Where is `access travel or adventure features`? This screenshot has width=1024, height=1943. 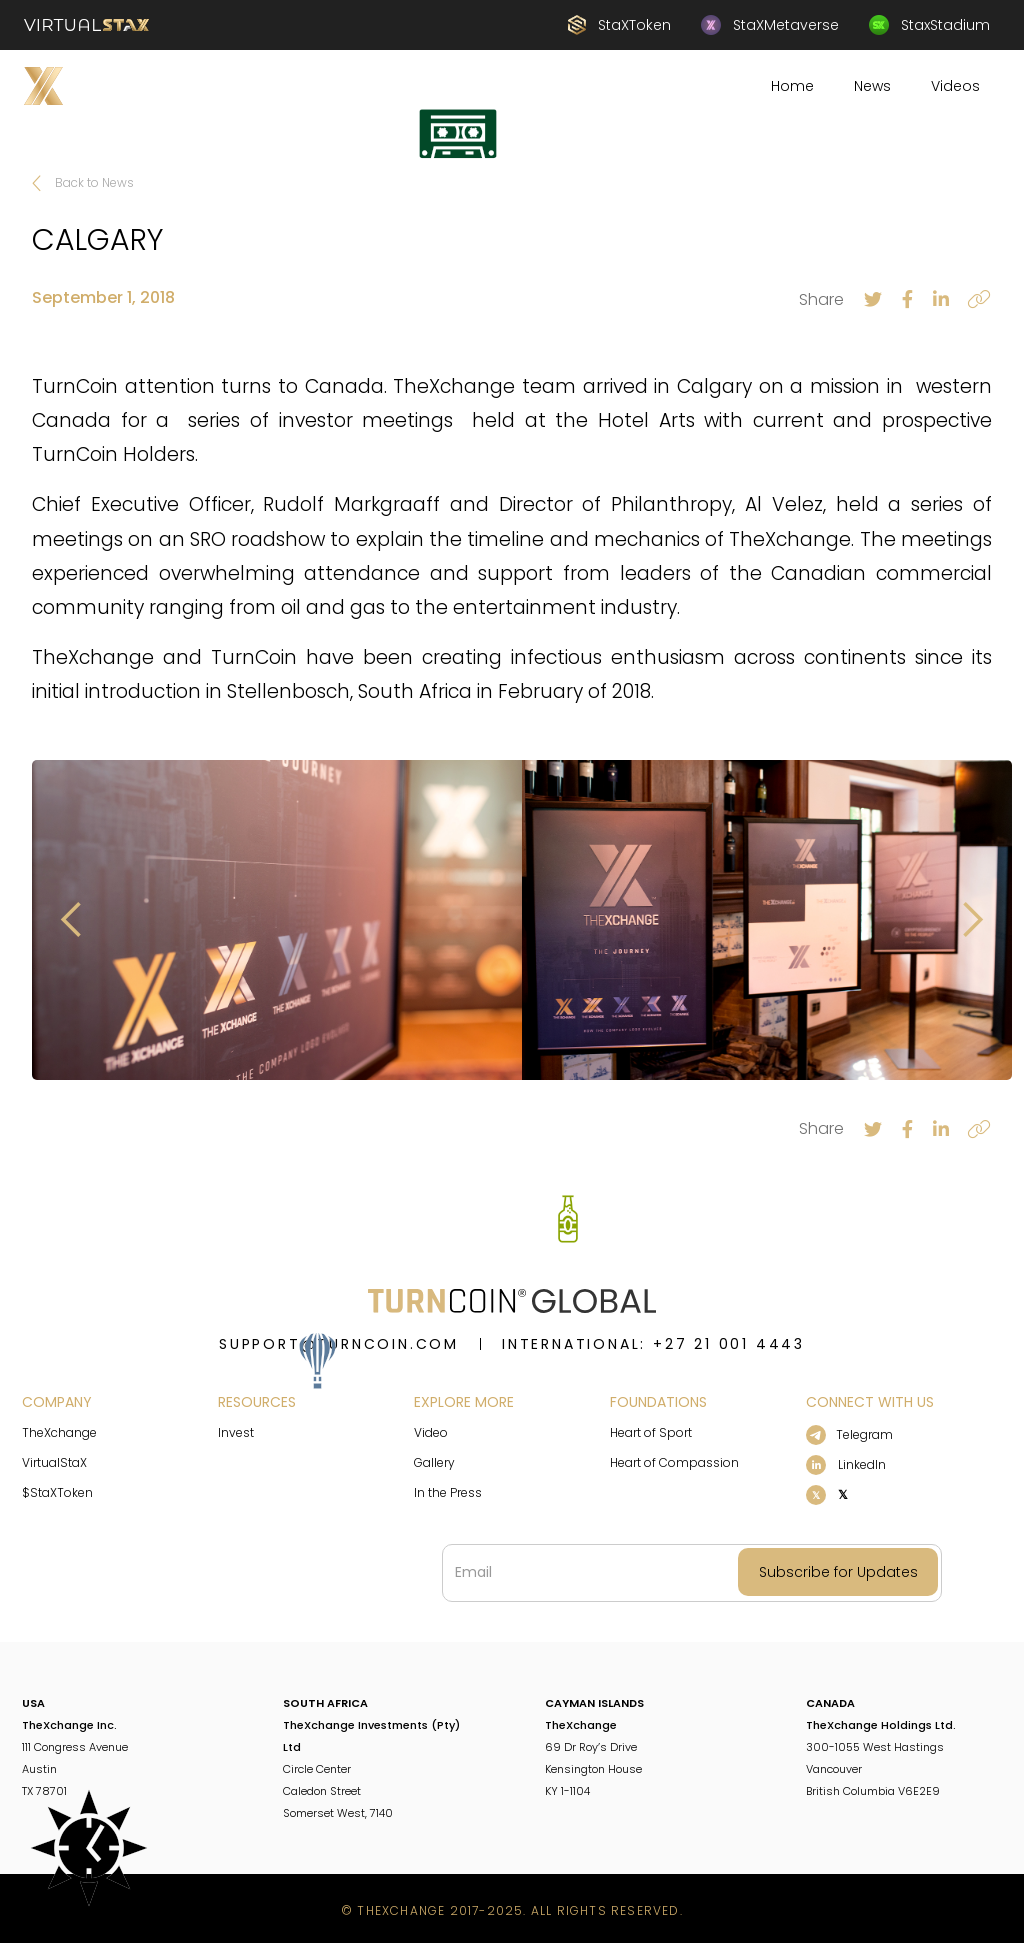 access travel or adventure features is located at coordinates (317, 1360).